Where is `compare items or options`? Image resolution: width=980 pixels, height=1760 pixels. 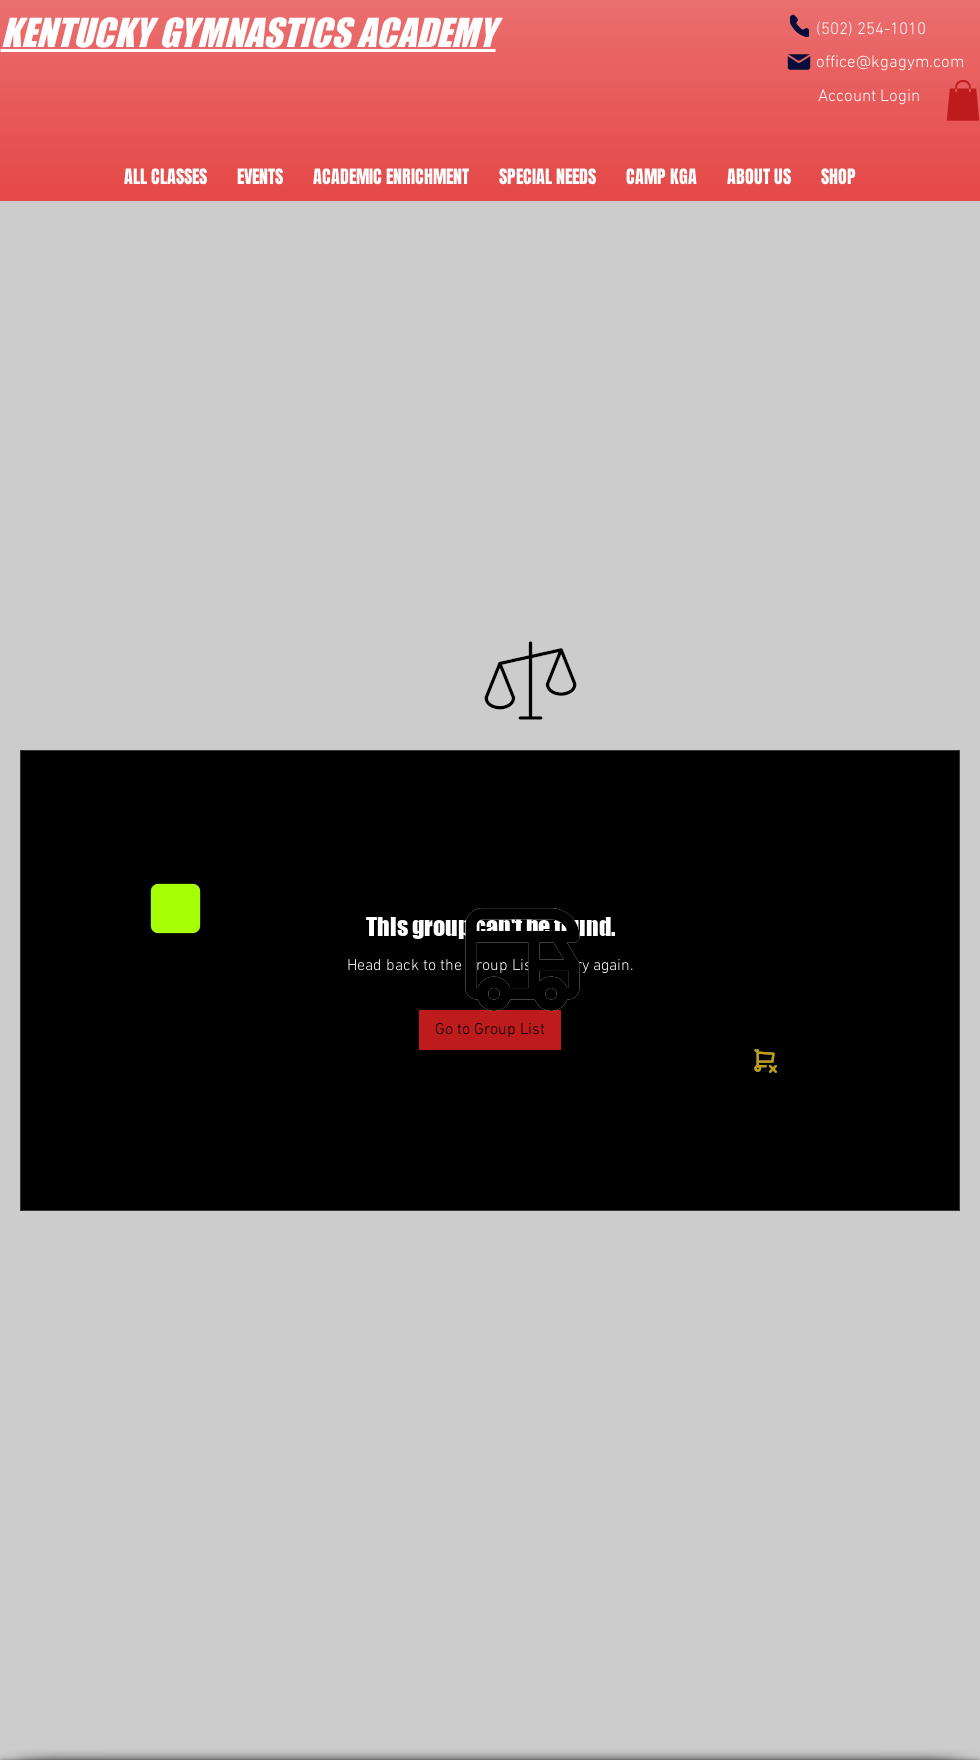 compare items or options is located at coordinates (530, 680).